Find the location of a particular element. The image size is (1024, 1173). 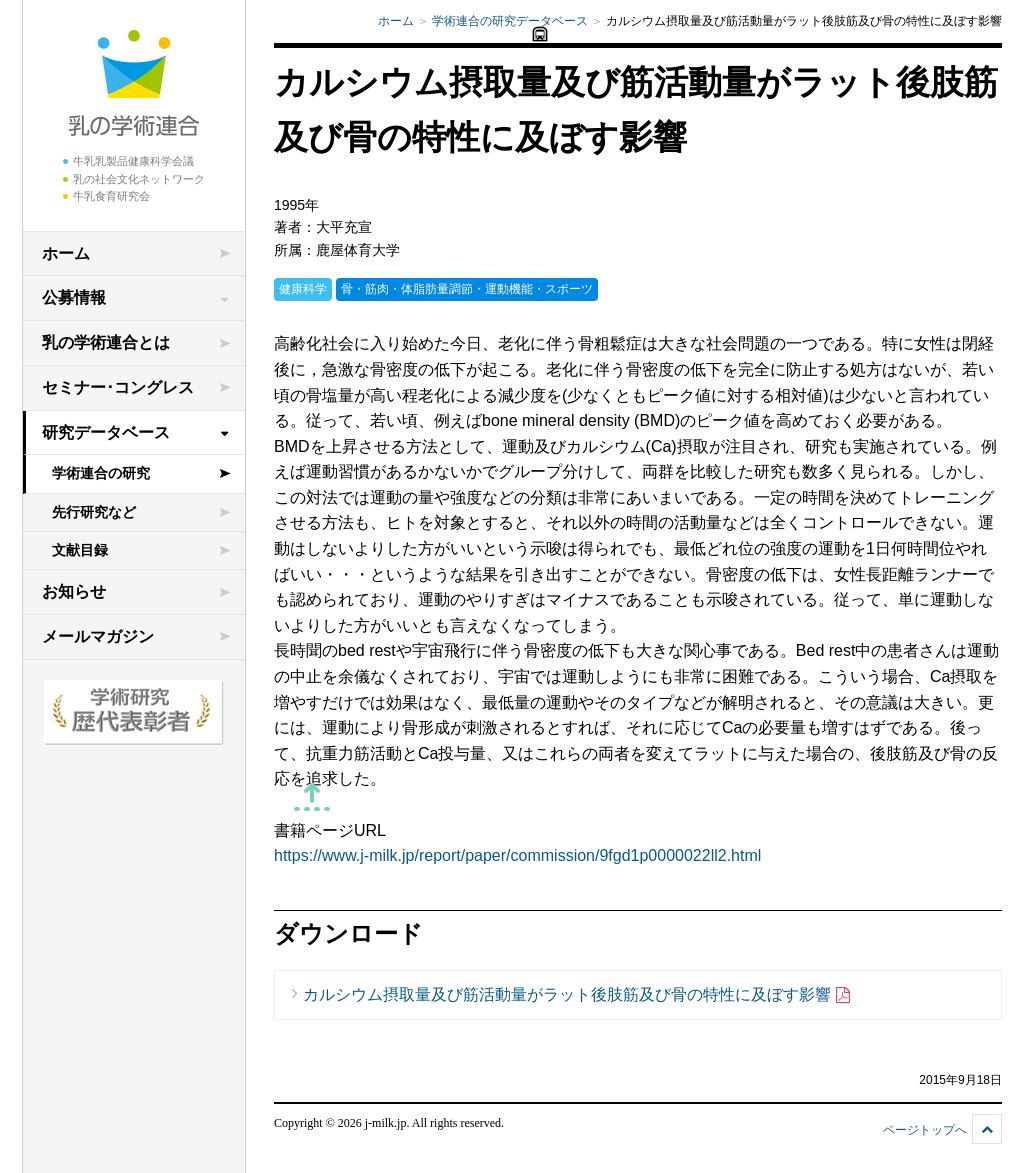

collapse content upward is located at coordinates (312, 799).